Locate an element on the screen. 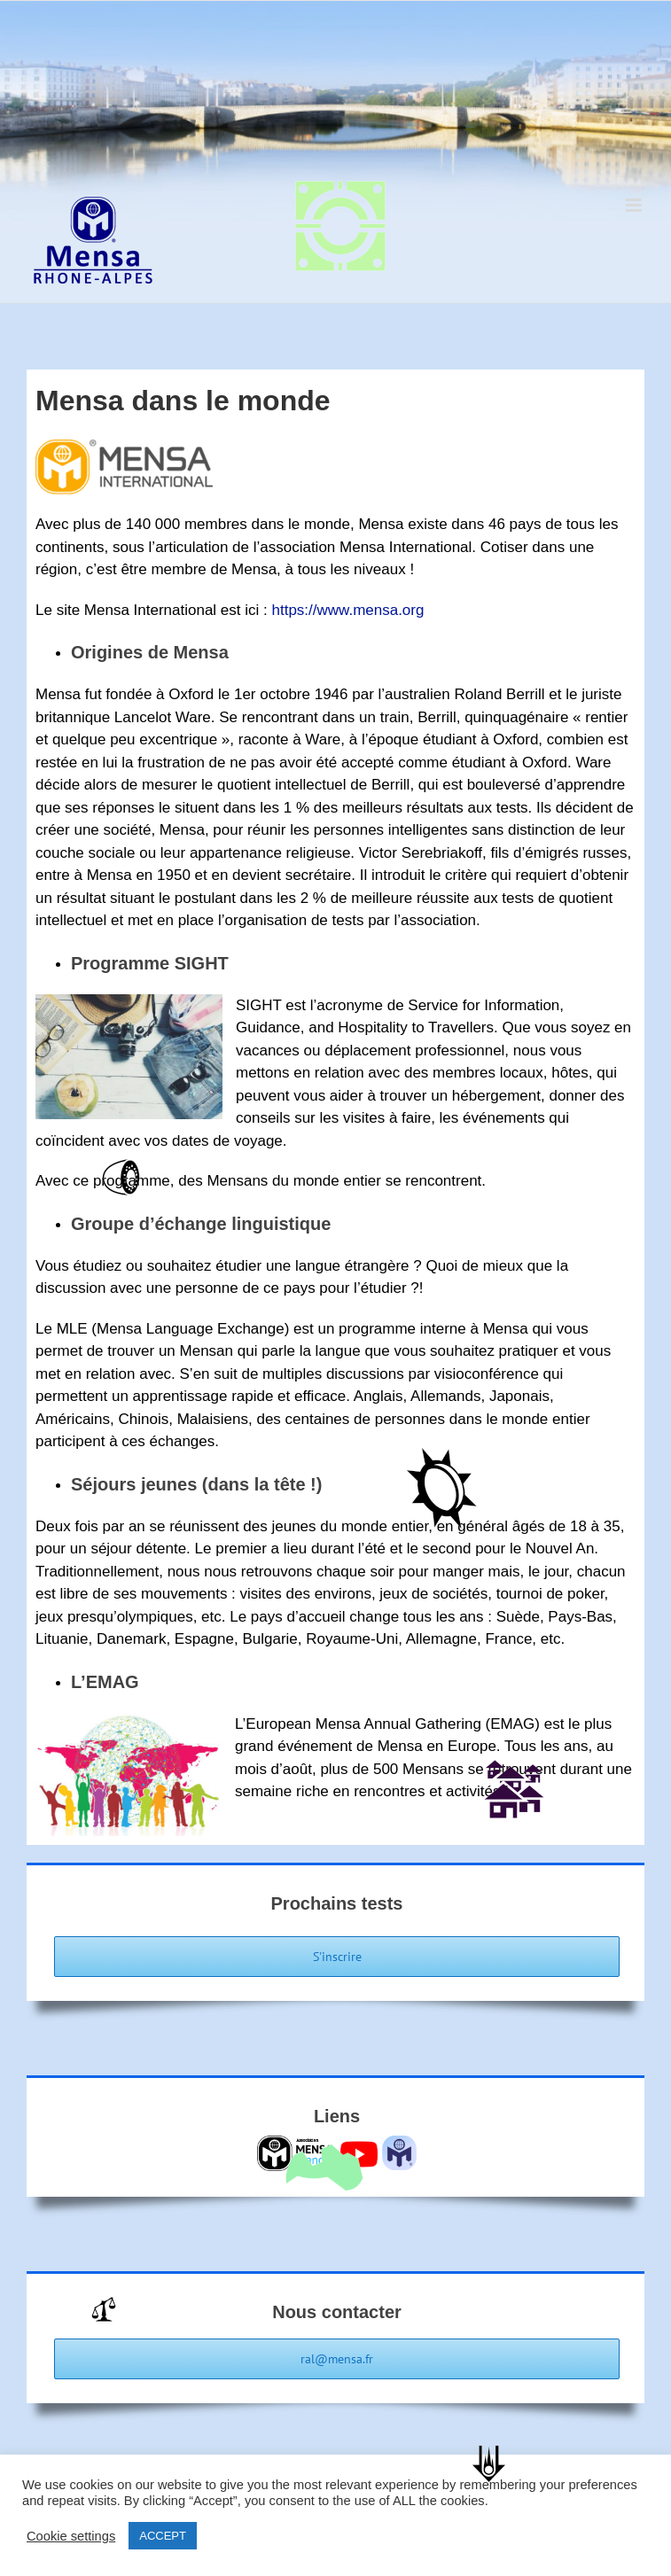  view village or settlement on map is located at coordinates (514, 1789).